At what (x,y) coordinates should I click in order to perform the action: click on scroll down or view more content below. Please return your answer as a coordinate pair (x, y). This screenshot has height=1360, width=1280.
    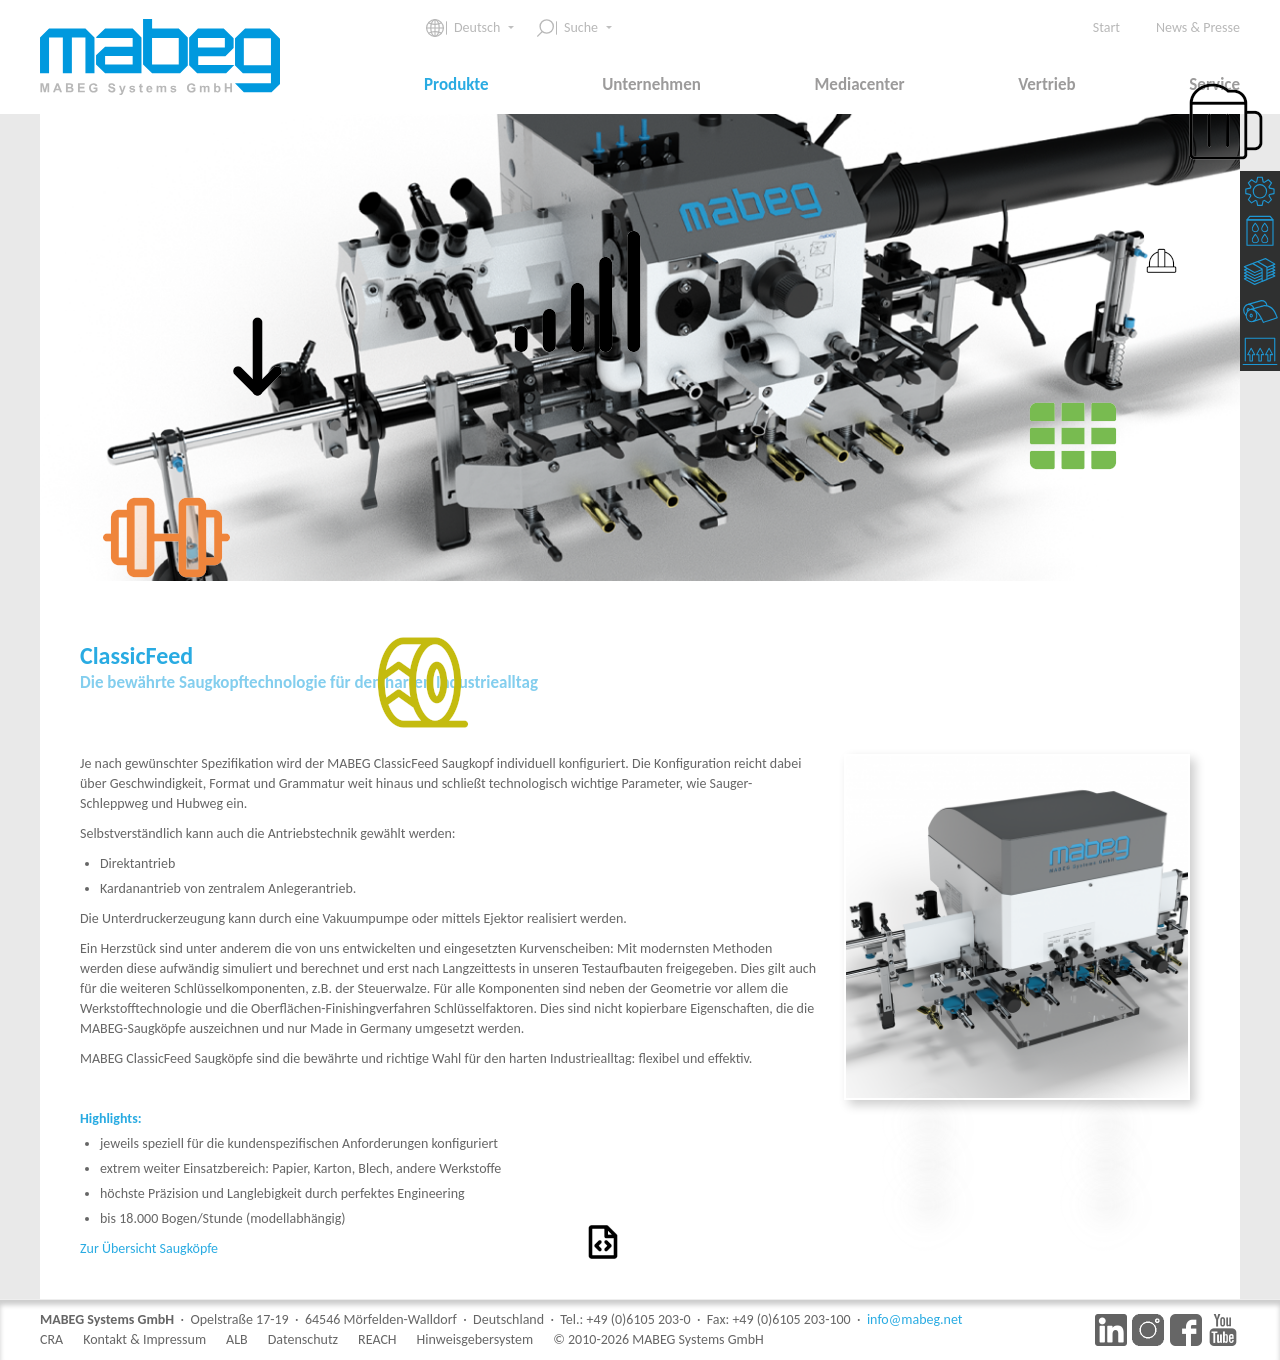
    Looking at the image, I should click on (257, 356).